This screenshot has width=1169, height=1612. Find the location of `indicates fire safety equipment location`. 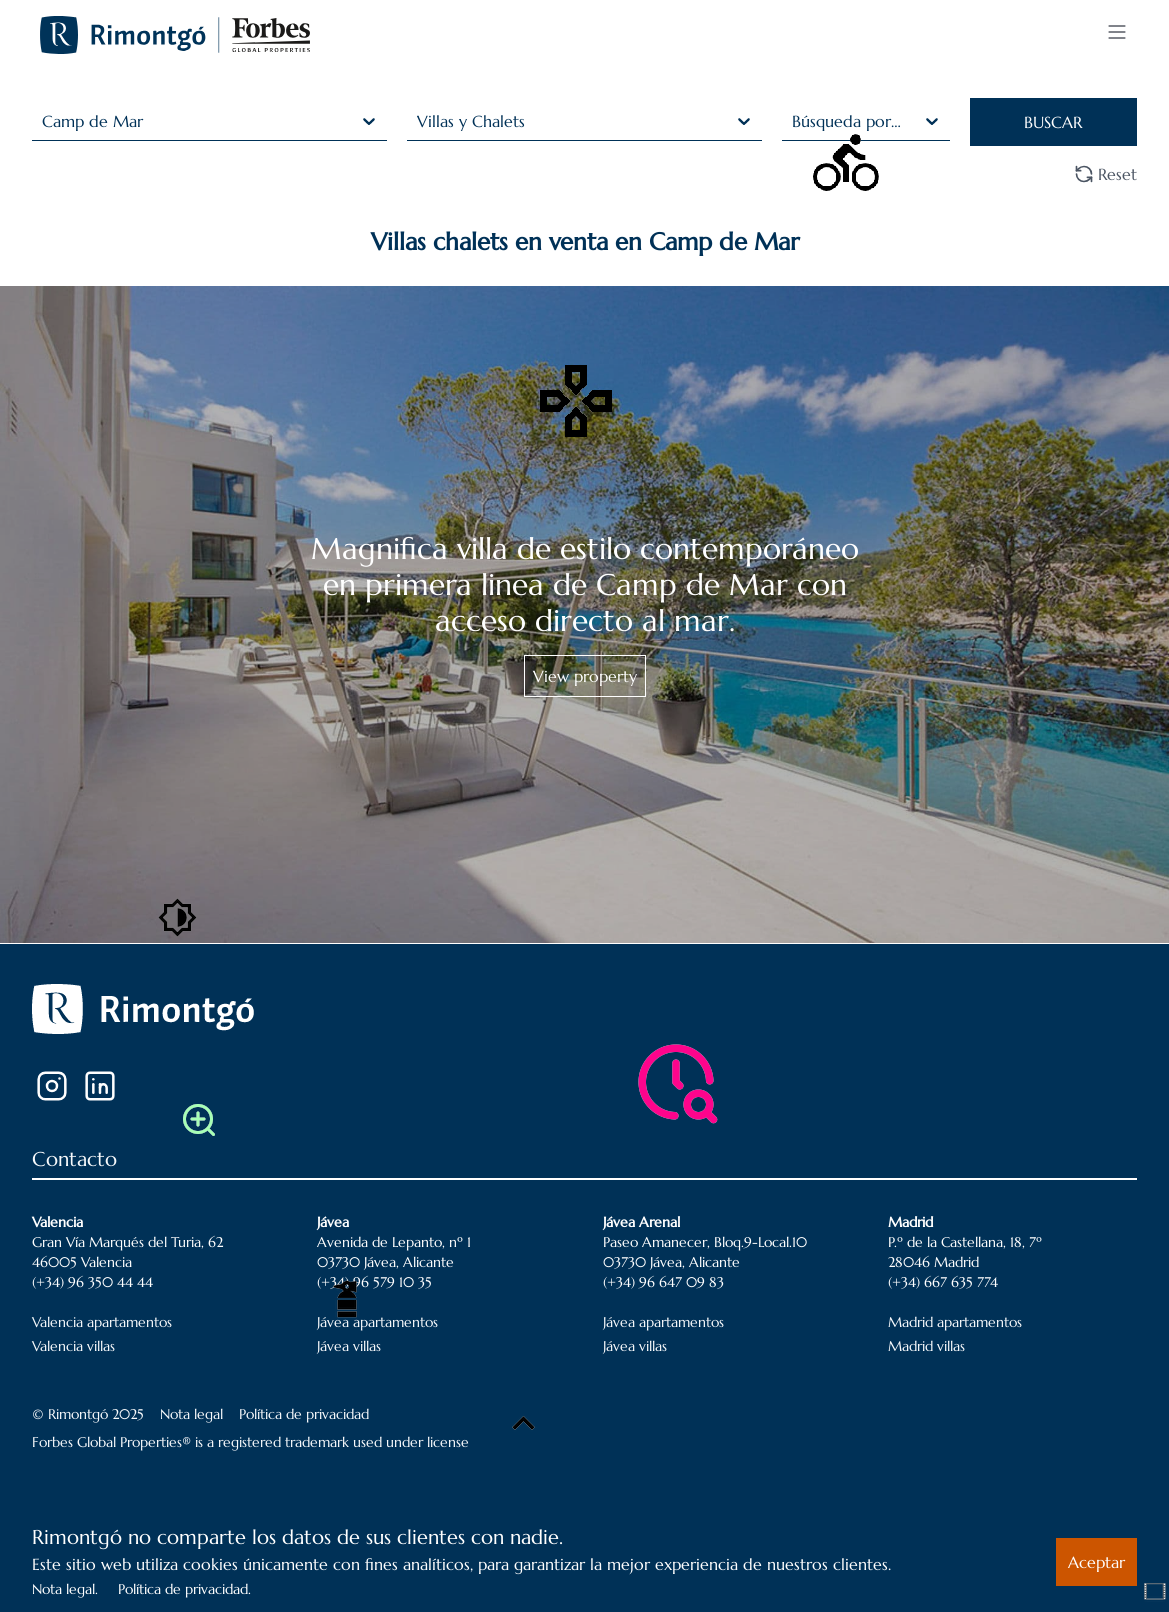

indicates fire safety equipment location is located at coordinates (347, 1298).